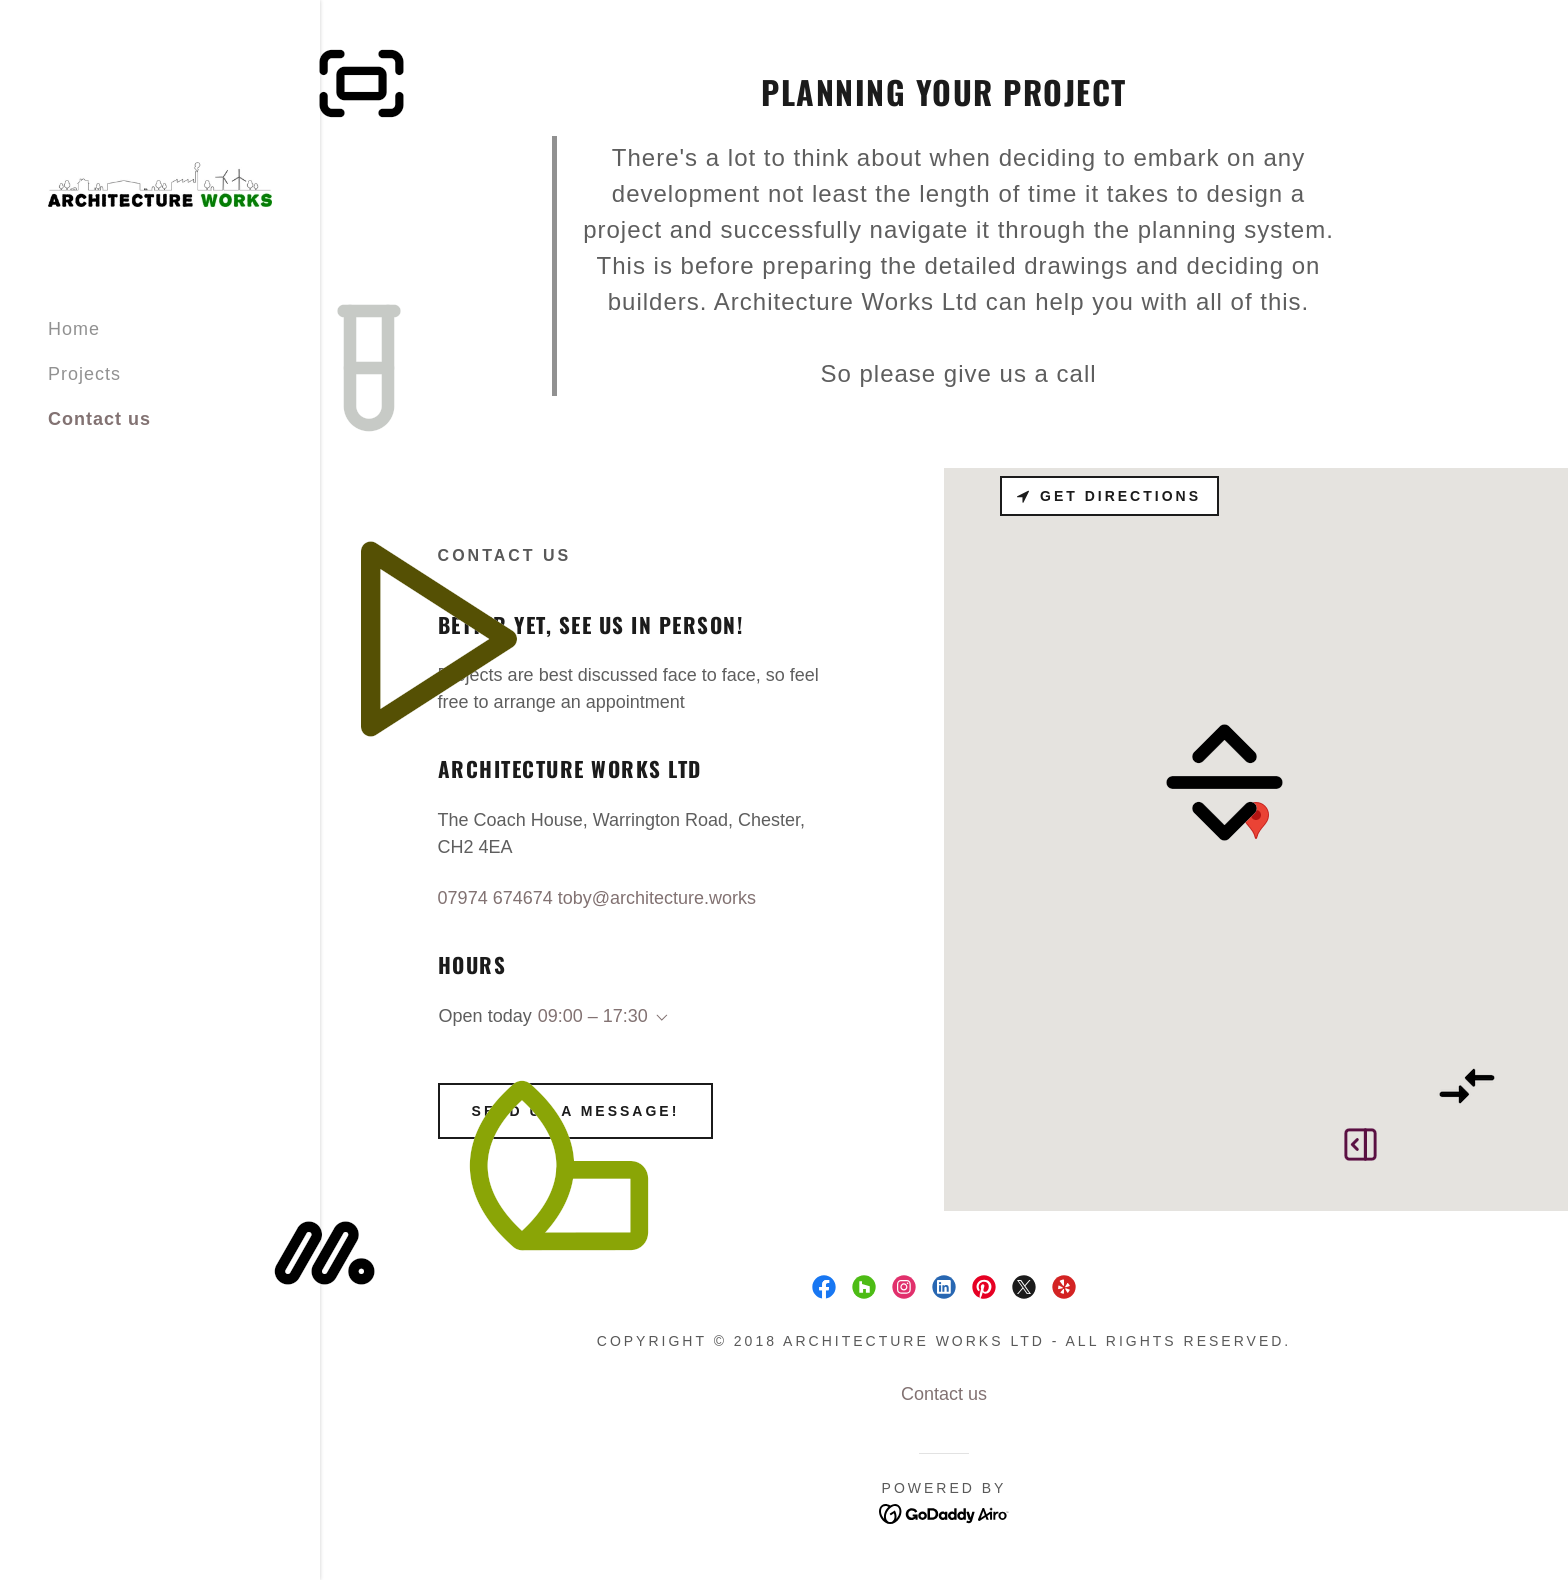 This screenshot has height=1580, width=1568. I want to click on open snapseed photo editor, so click(559, 1170).